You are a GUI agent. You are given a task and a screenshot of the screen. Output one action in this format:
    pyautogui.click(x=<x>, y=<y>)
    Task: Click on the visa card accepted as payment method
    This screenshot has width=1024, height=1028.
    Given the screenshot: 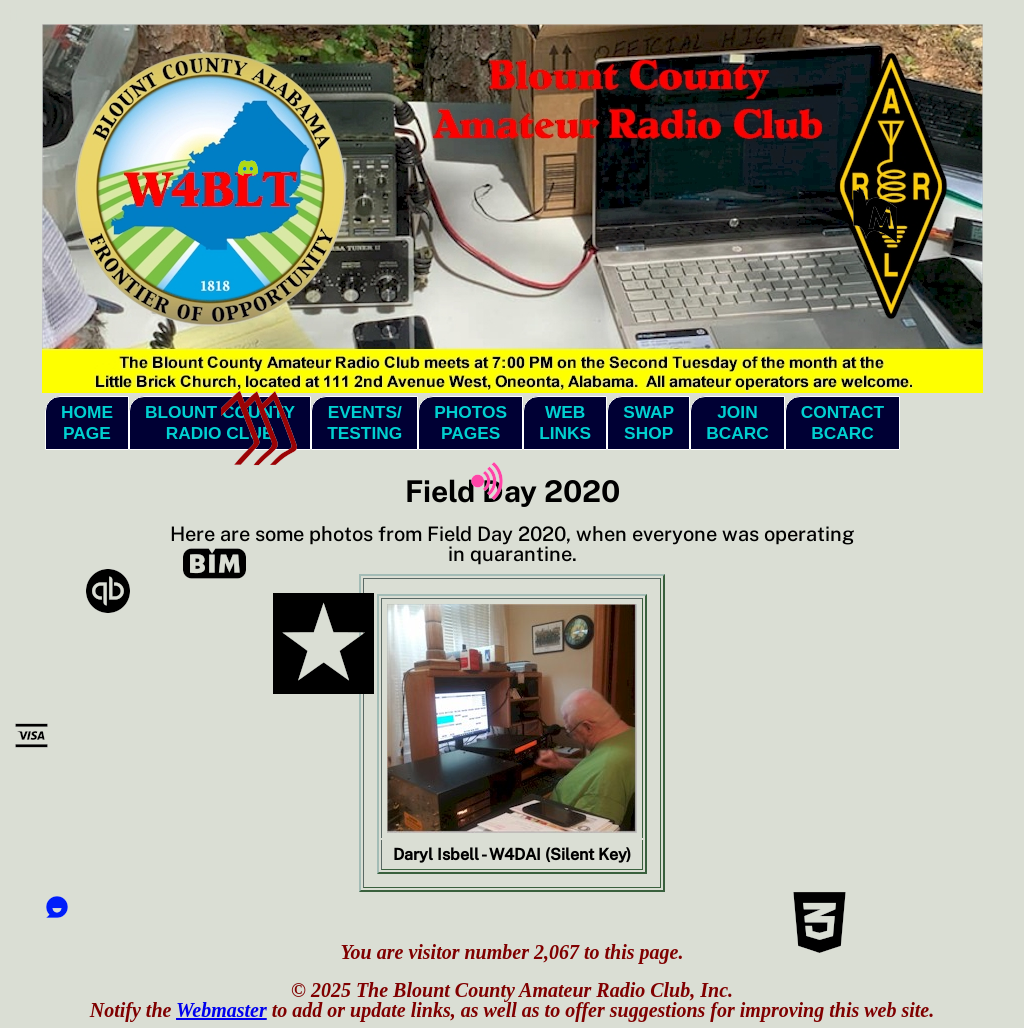 What is the action you would take?
    pyautogui.click(x=31, y=735)
    